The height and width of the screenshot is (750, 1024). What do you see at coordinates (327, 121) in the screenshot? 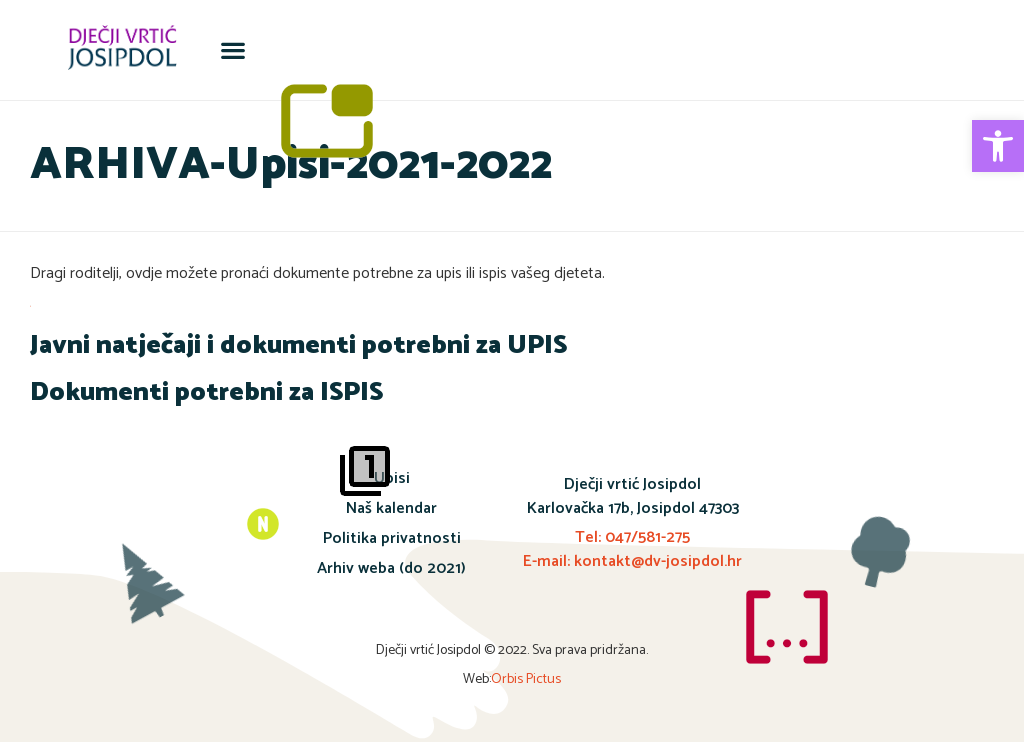
I see `enable picture-in-picture mode at the top of the screen` at bounding box center [327, 121].